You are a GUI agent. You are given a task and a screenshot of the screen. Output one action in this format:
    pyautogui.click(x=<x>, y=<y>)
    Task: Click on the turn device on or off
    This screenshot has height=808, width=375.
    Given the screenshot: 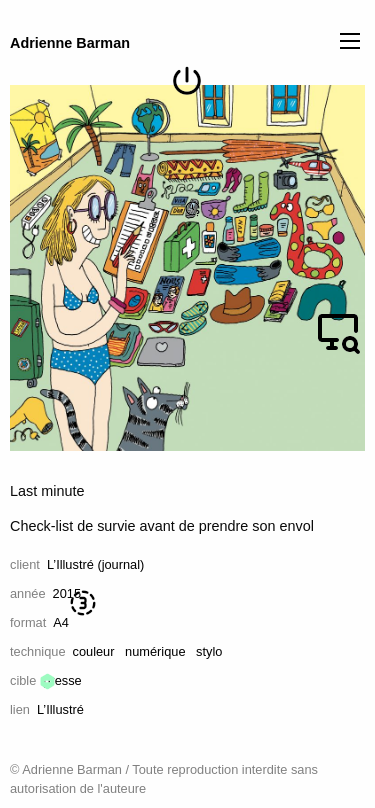 What is the action you would take?
    pyautogui.click(x=187, y=81)
    